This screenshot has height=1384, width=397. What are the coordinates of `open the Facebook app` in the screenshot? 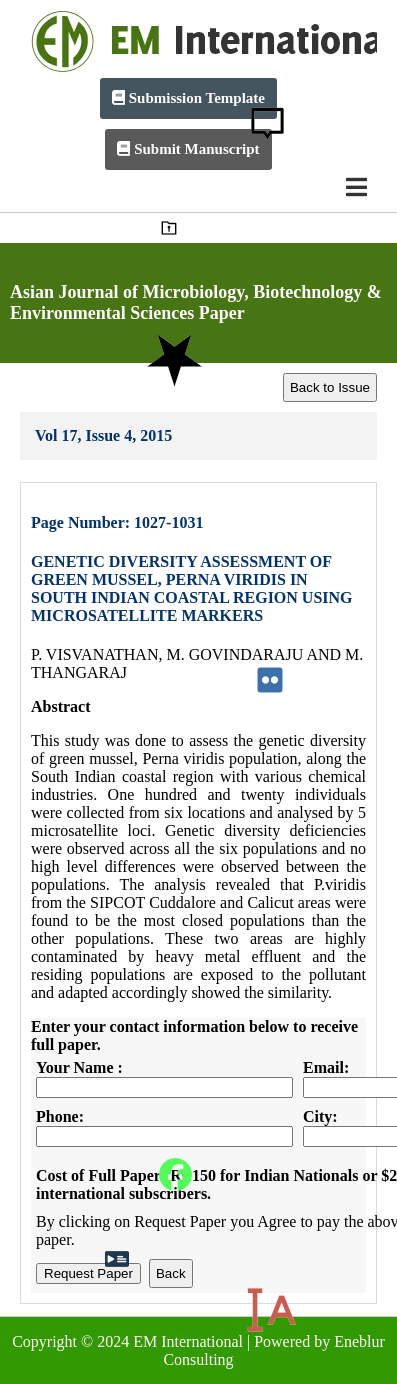 It's located at (175, 1174).